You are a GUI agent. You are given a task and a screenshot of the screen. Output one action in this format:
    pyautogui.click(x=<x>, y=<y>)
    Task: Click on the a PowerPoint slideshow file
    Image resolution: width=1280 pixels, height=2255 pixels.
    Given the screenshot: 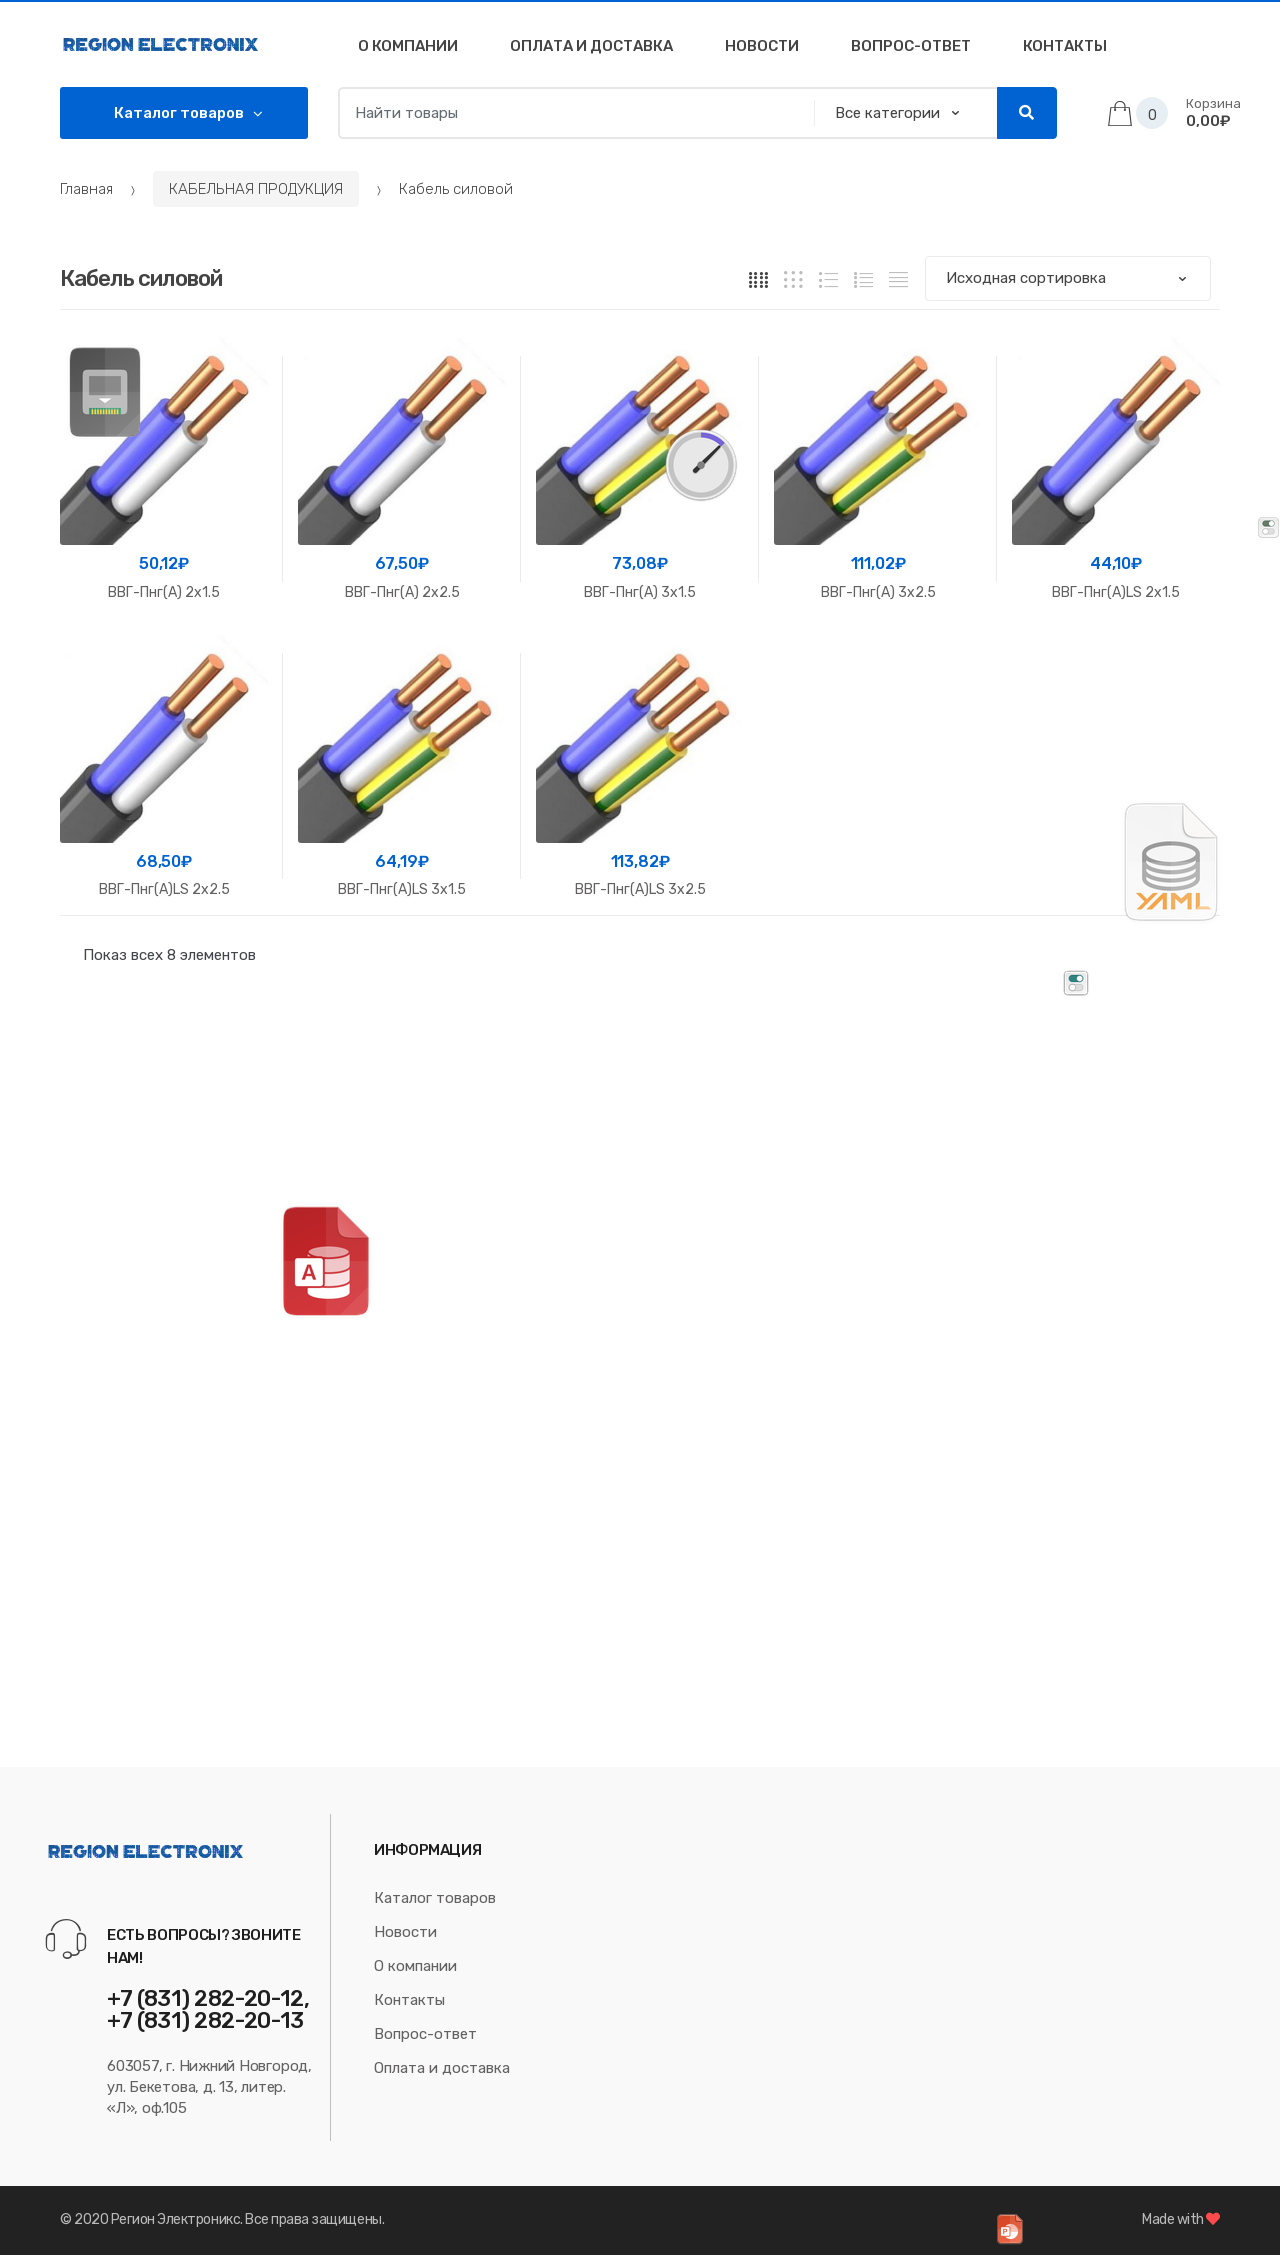 What is the action you would take?
    pyautogui.click(x=1010, y=2229)
    